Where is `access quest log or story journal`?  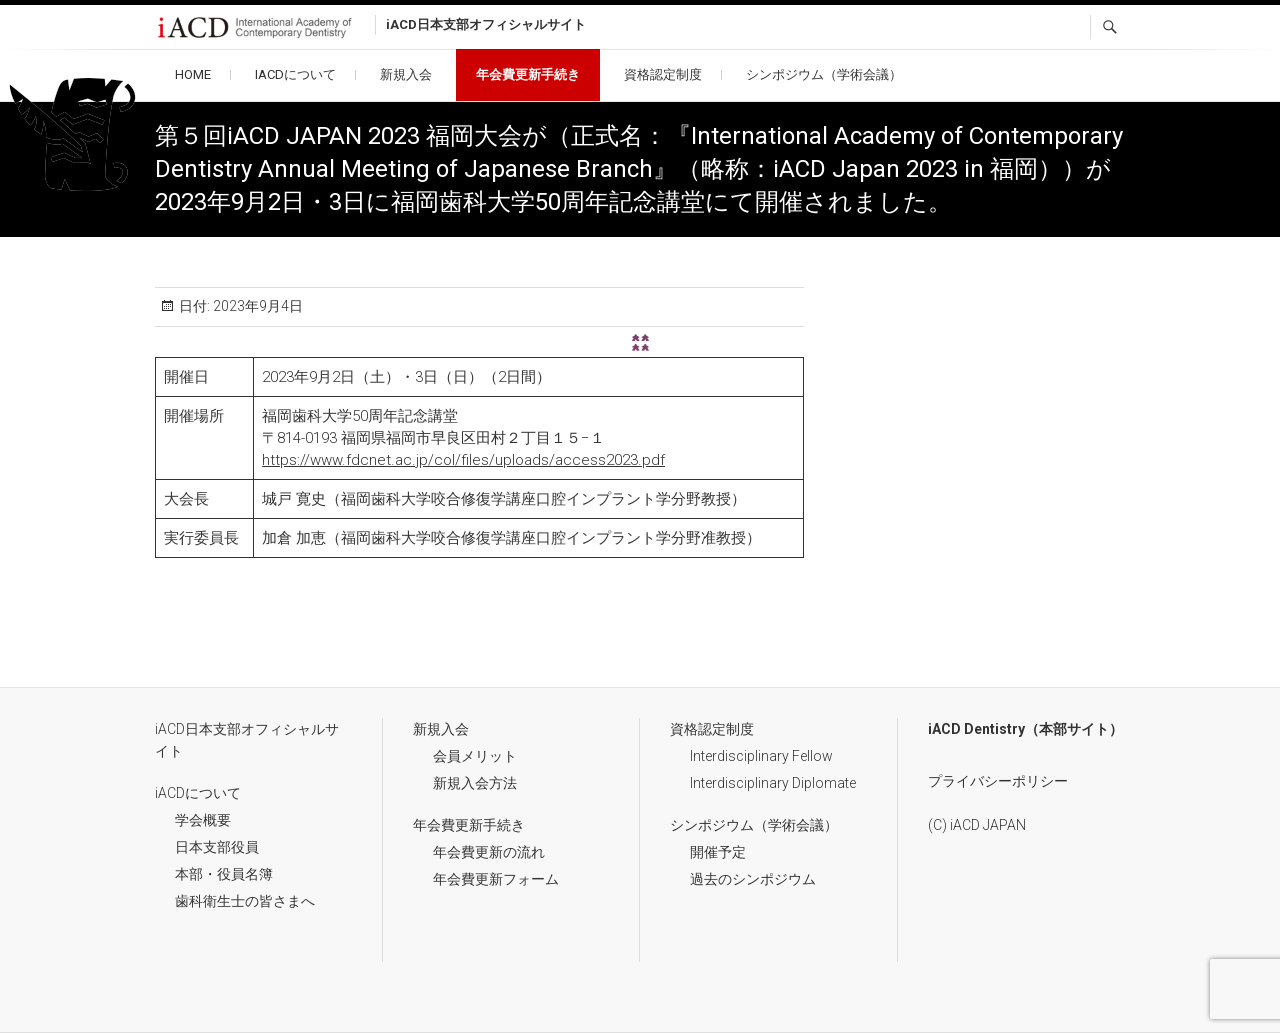
access quest log or story journal is located at coordinates (72, 134).